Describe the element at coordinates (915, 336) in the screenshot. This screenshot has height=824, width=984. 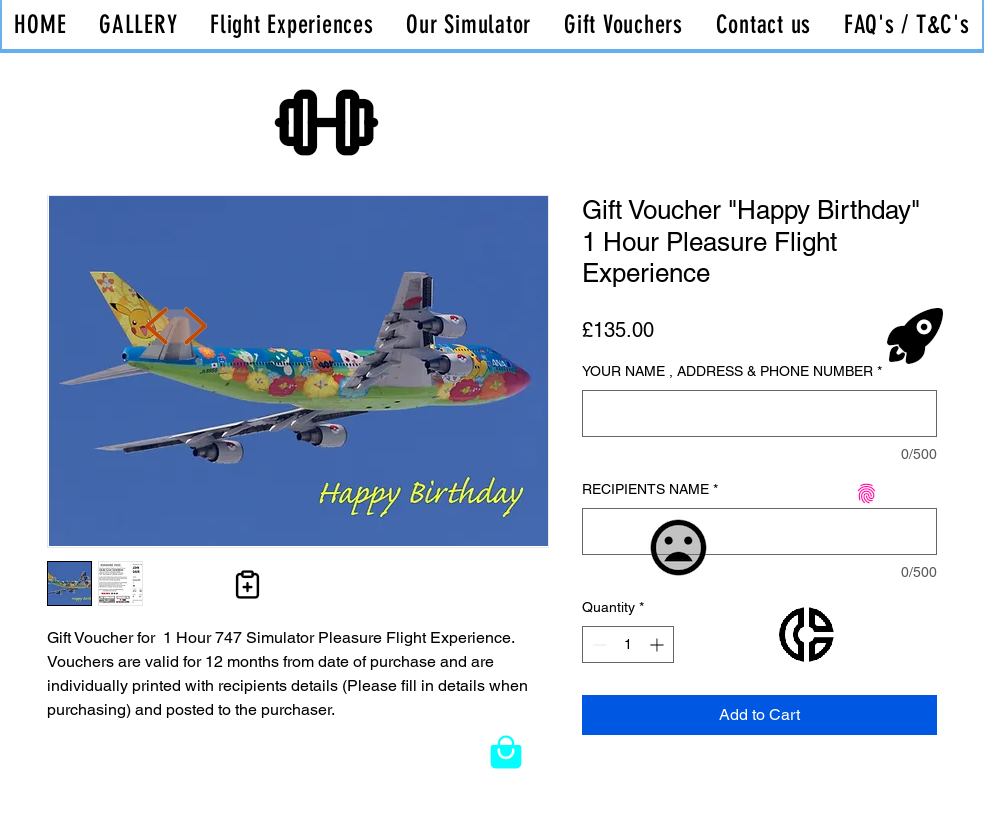
I see `launch or deploy an application` at that location.